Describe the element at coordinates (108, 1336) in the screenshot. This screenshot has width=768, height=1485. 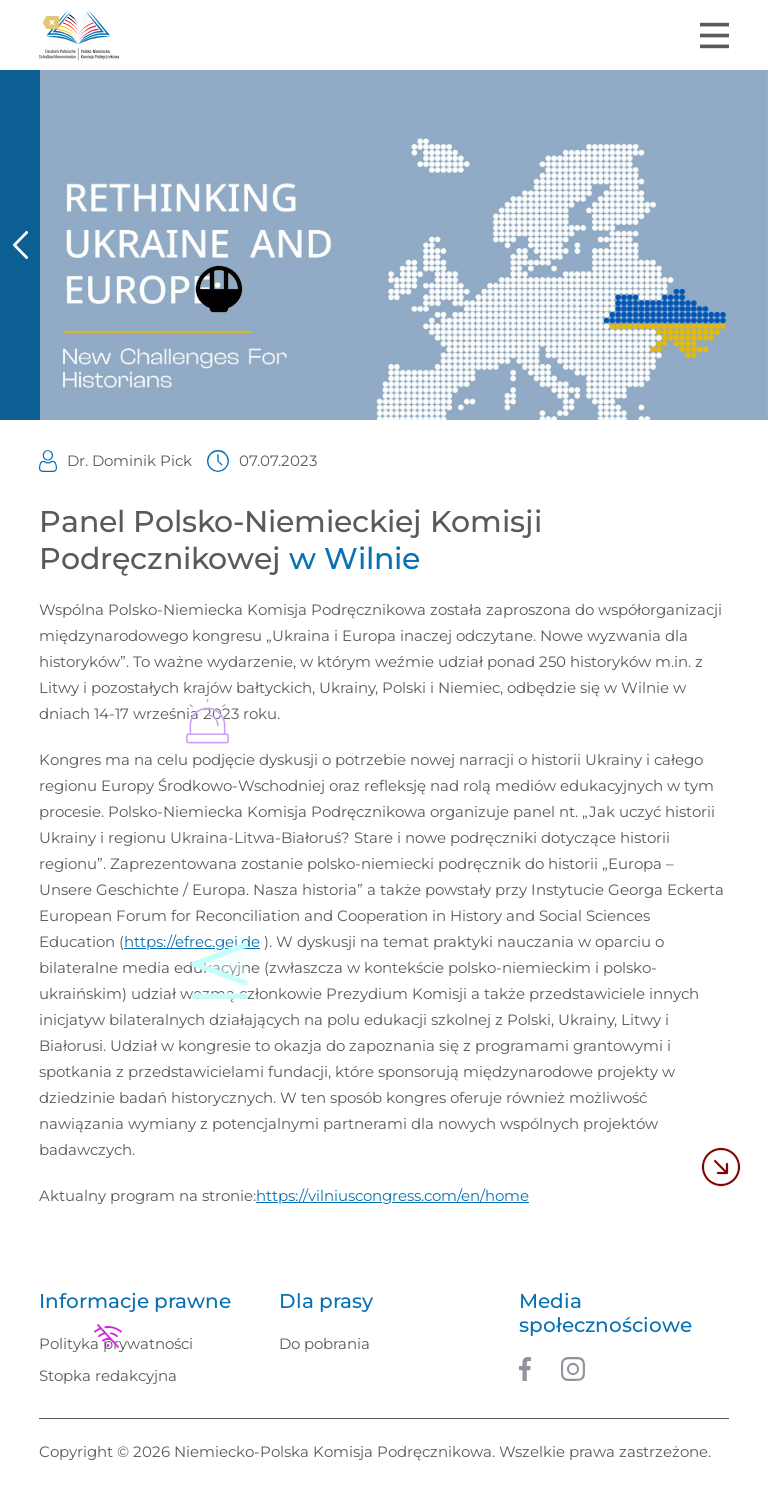
I see `indicates no wifi connection available` at that location.